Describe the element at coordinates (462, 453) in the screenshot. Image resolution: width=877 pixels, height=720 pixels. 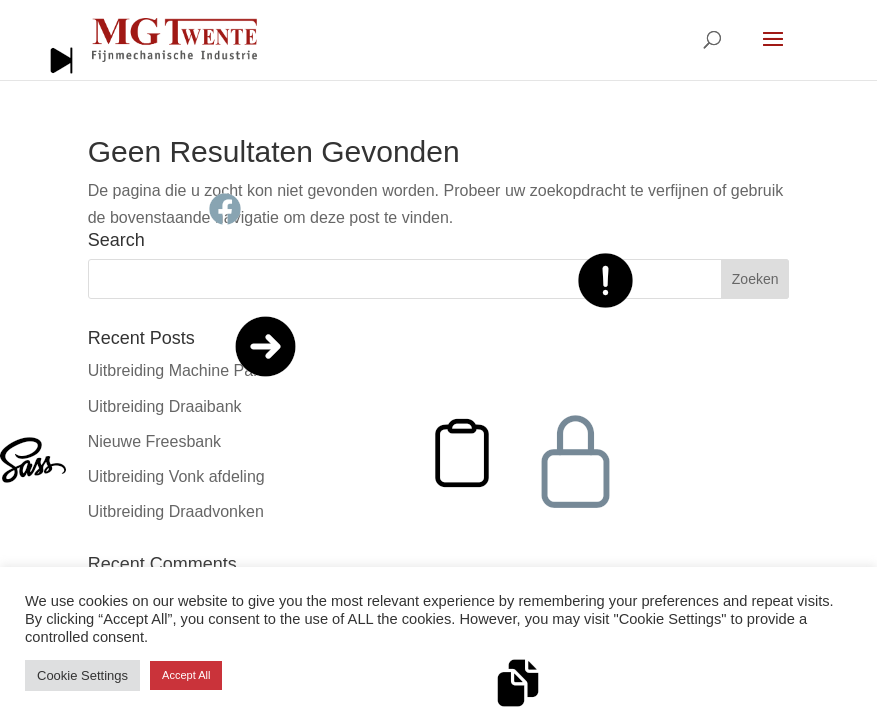
I see `copy to clipboard` at that location.